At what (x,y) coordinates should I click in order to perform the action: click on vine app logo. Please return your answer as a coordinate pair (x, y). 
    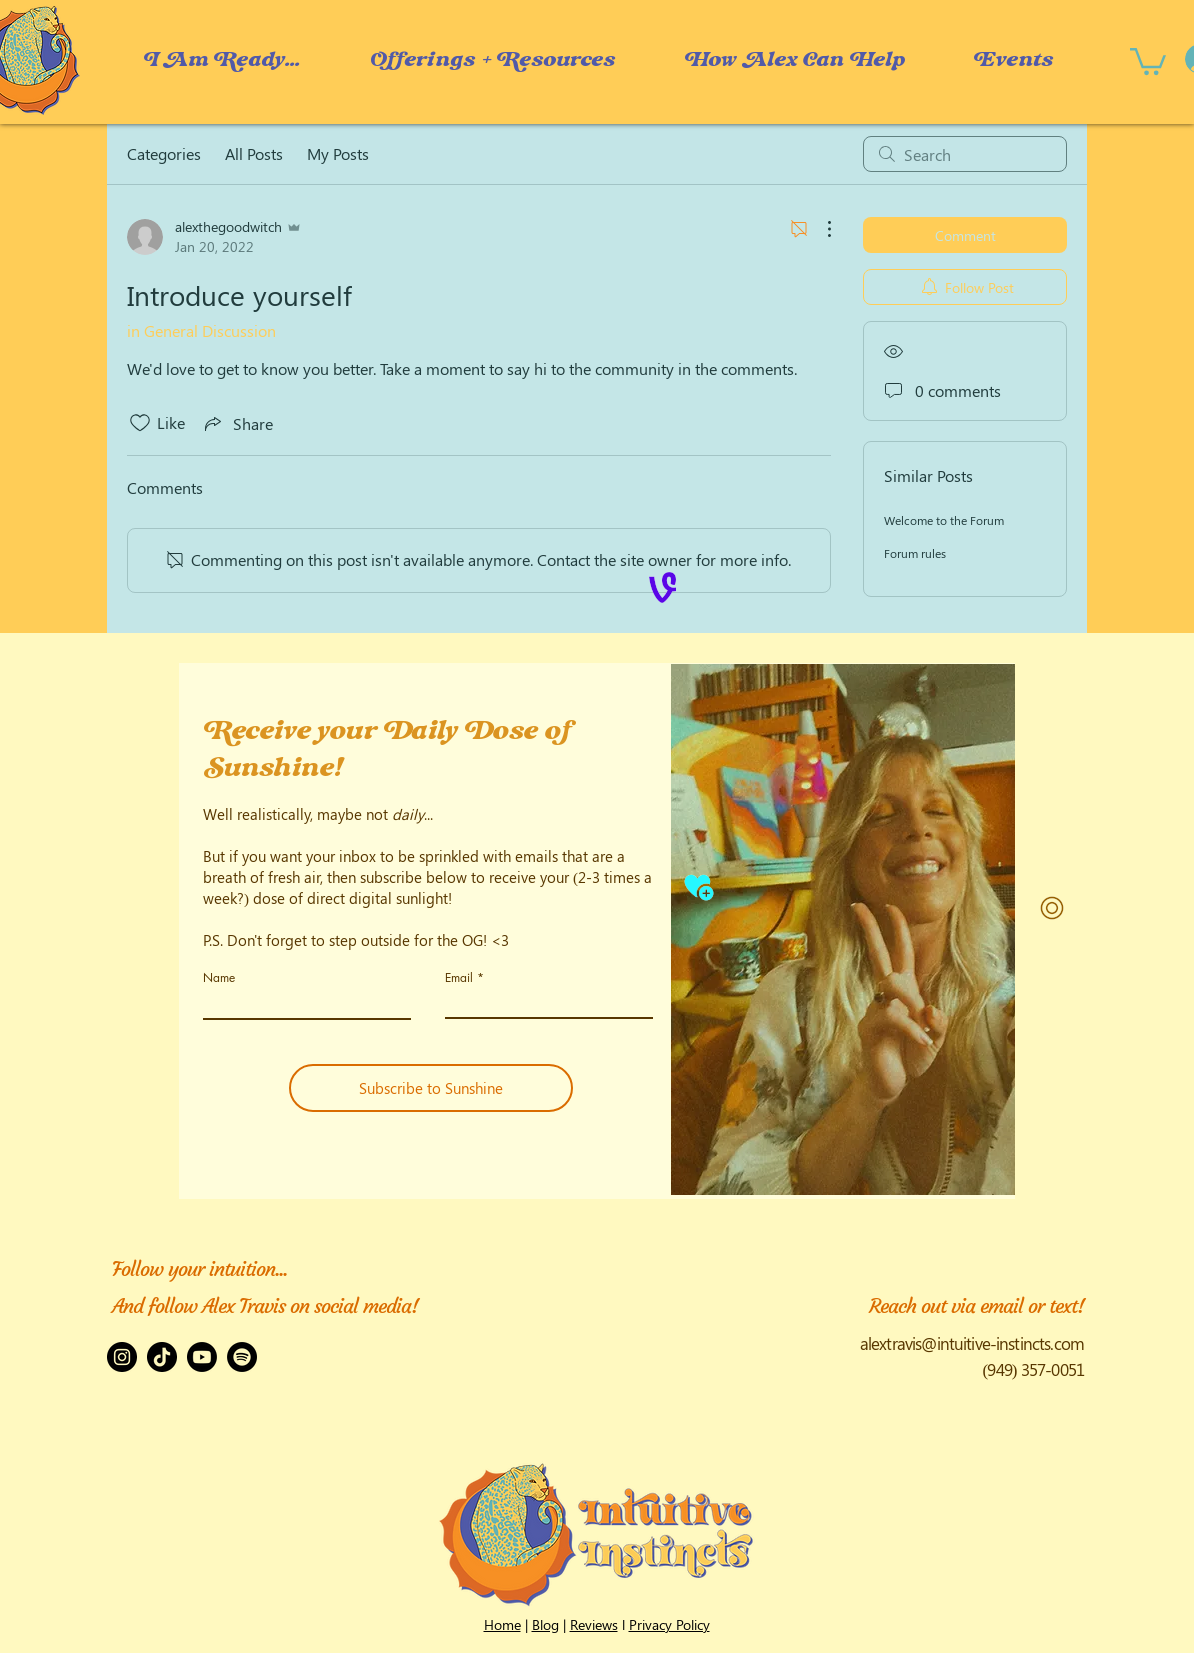
    Looking at the image, I should click on (662, 587).